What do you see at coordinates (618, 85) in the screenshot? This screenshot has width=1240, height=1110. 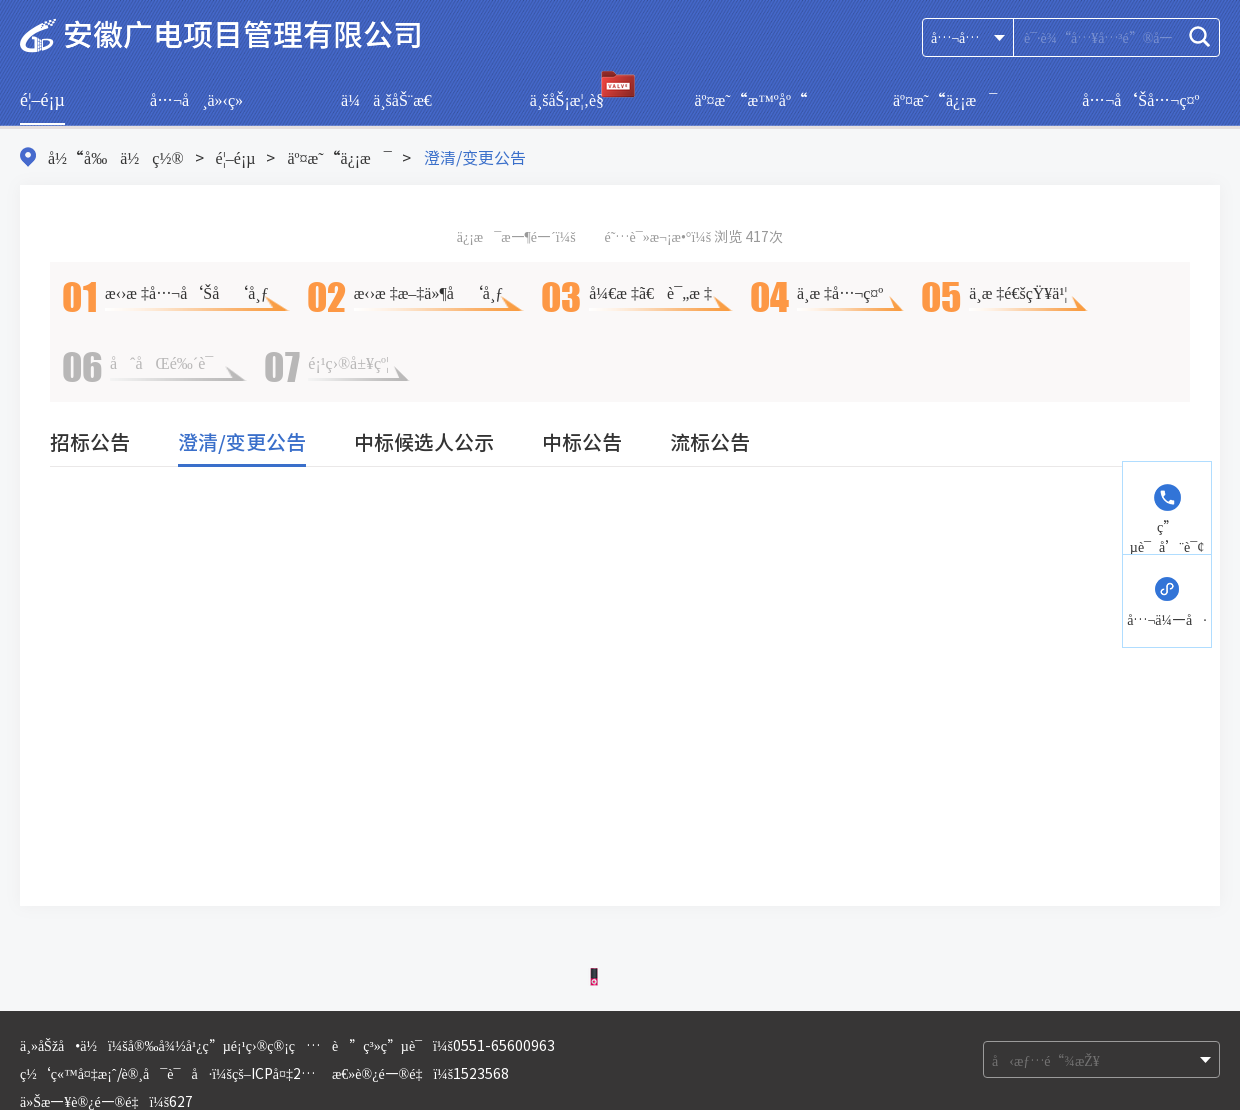 I see `folder containing Valve games or Steam content` at bounding box center [618, 85].